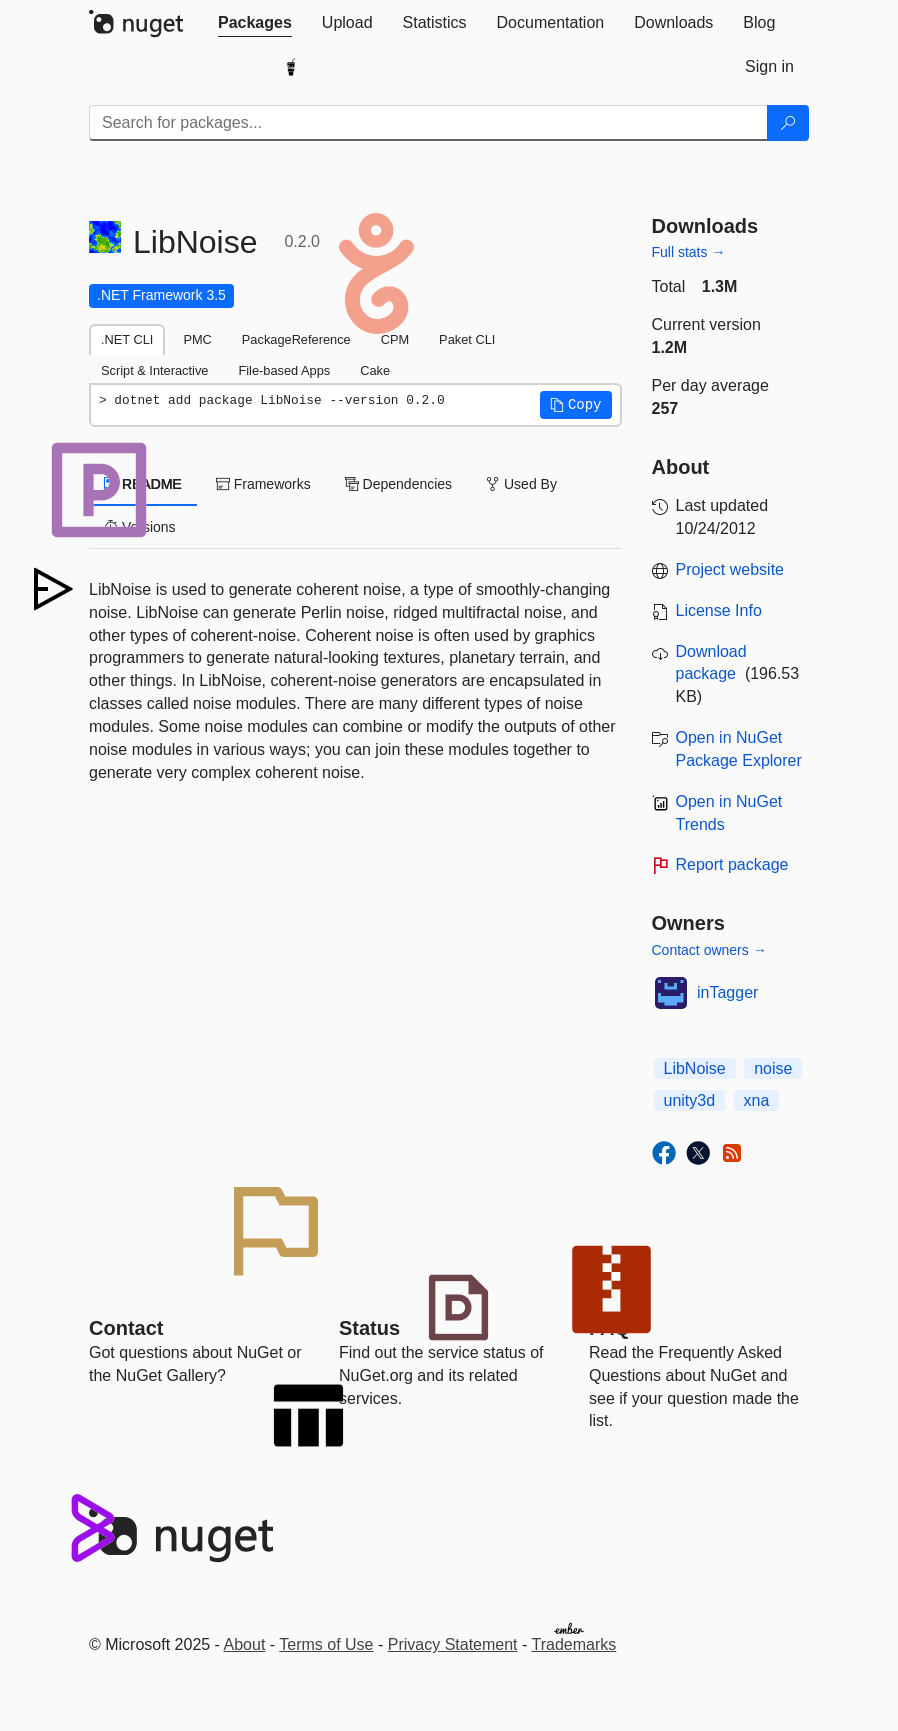 This screenshot has height=1731, width=898. Describe the element at coordinates (376, 273) in the screenshot. I see `link to Gandi domain registrar services` at that location.